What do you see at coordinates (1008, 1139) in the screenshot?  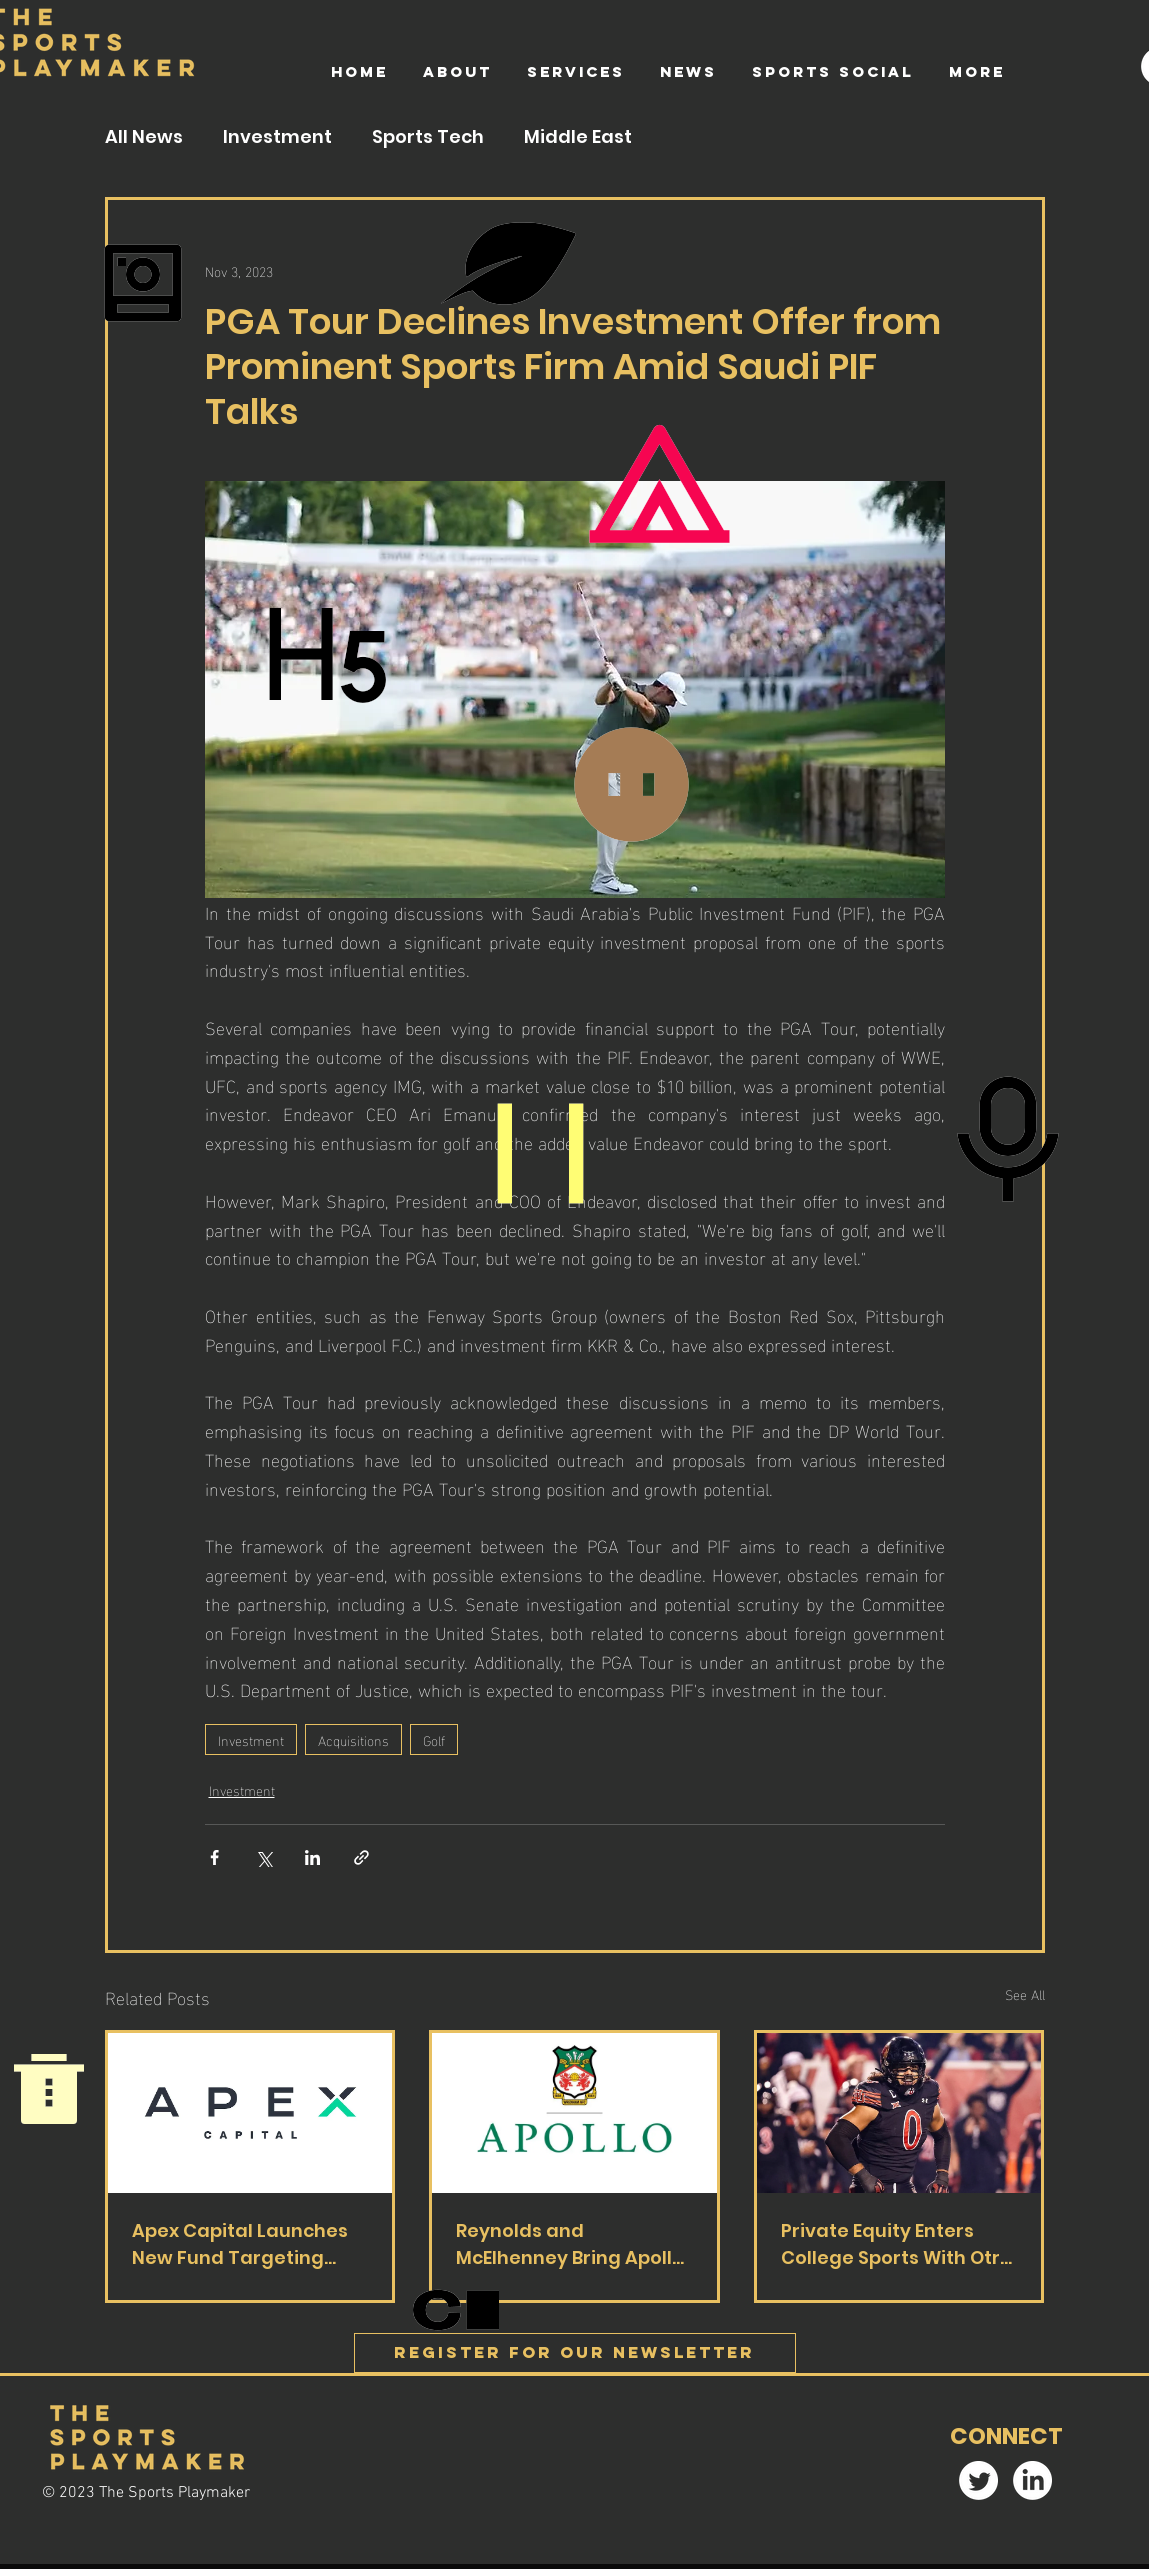 I see `tap to start voice recording` at bounding box center [1008, 1139].